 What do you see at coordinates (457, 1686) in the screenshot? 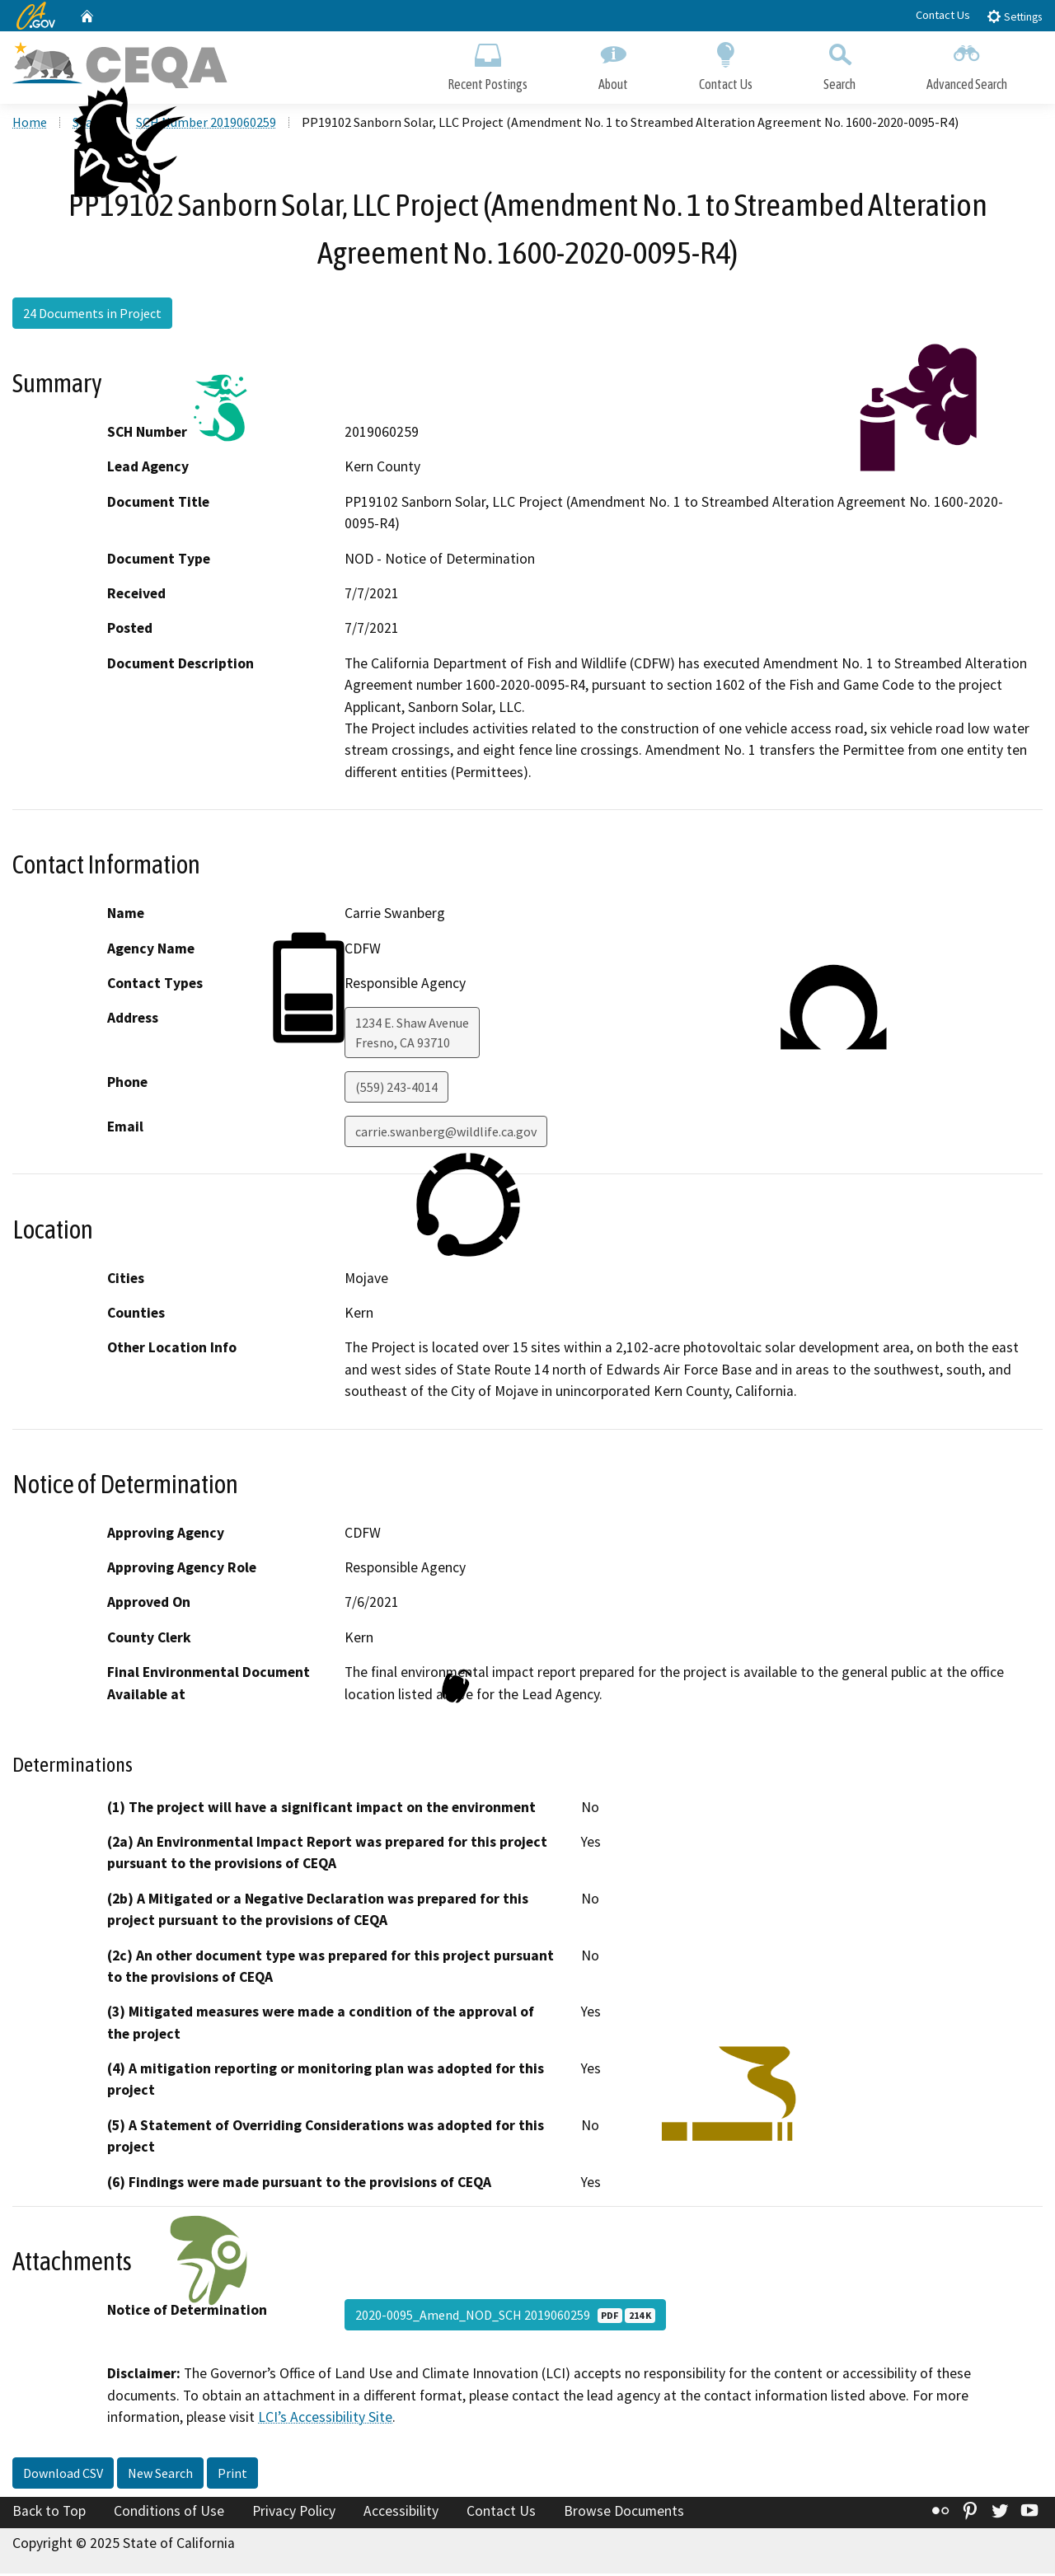
I see `select bell pepper ingredient in a cooking game` at bounding box center [457, 1686].